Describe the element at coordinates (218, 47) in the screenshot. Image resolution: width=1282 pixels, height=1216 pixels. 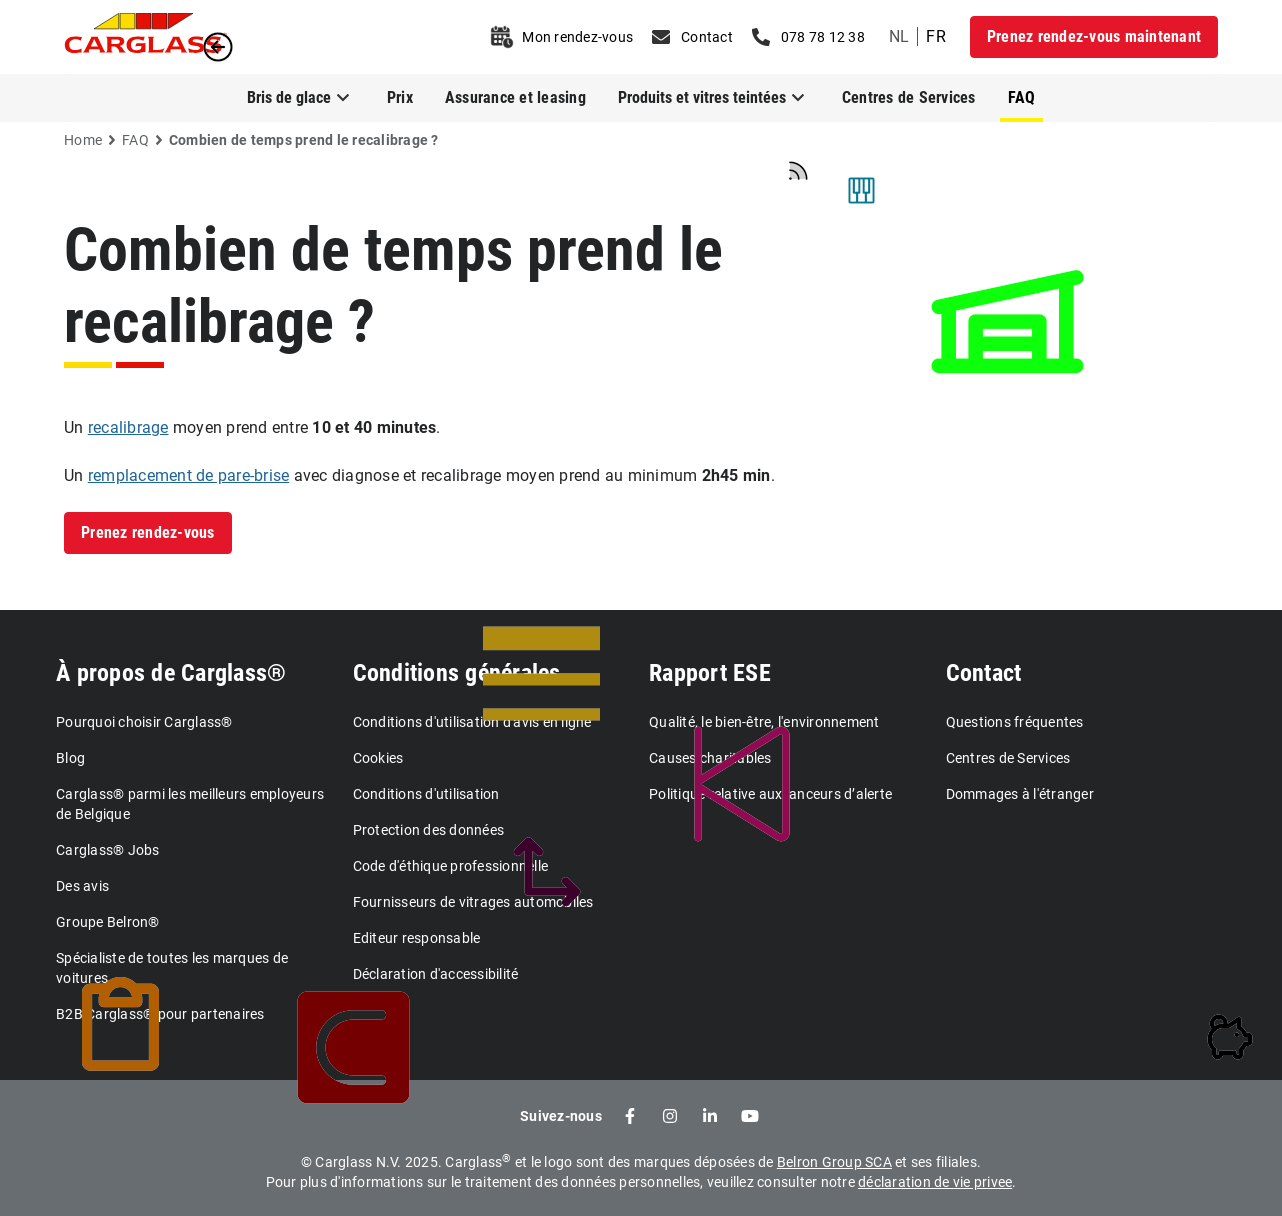
I see `go back to the previous screen` at that location.